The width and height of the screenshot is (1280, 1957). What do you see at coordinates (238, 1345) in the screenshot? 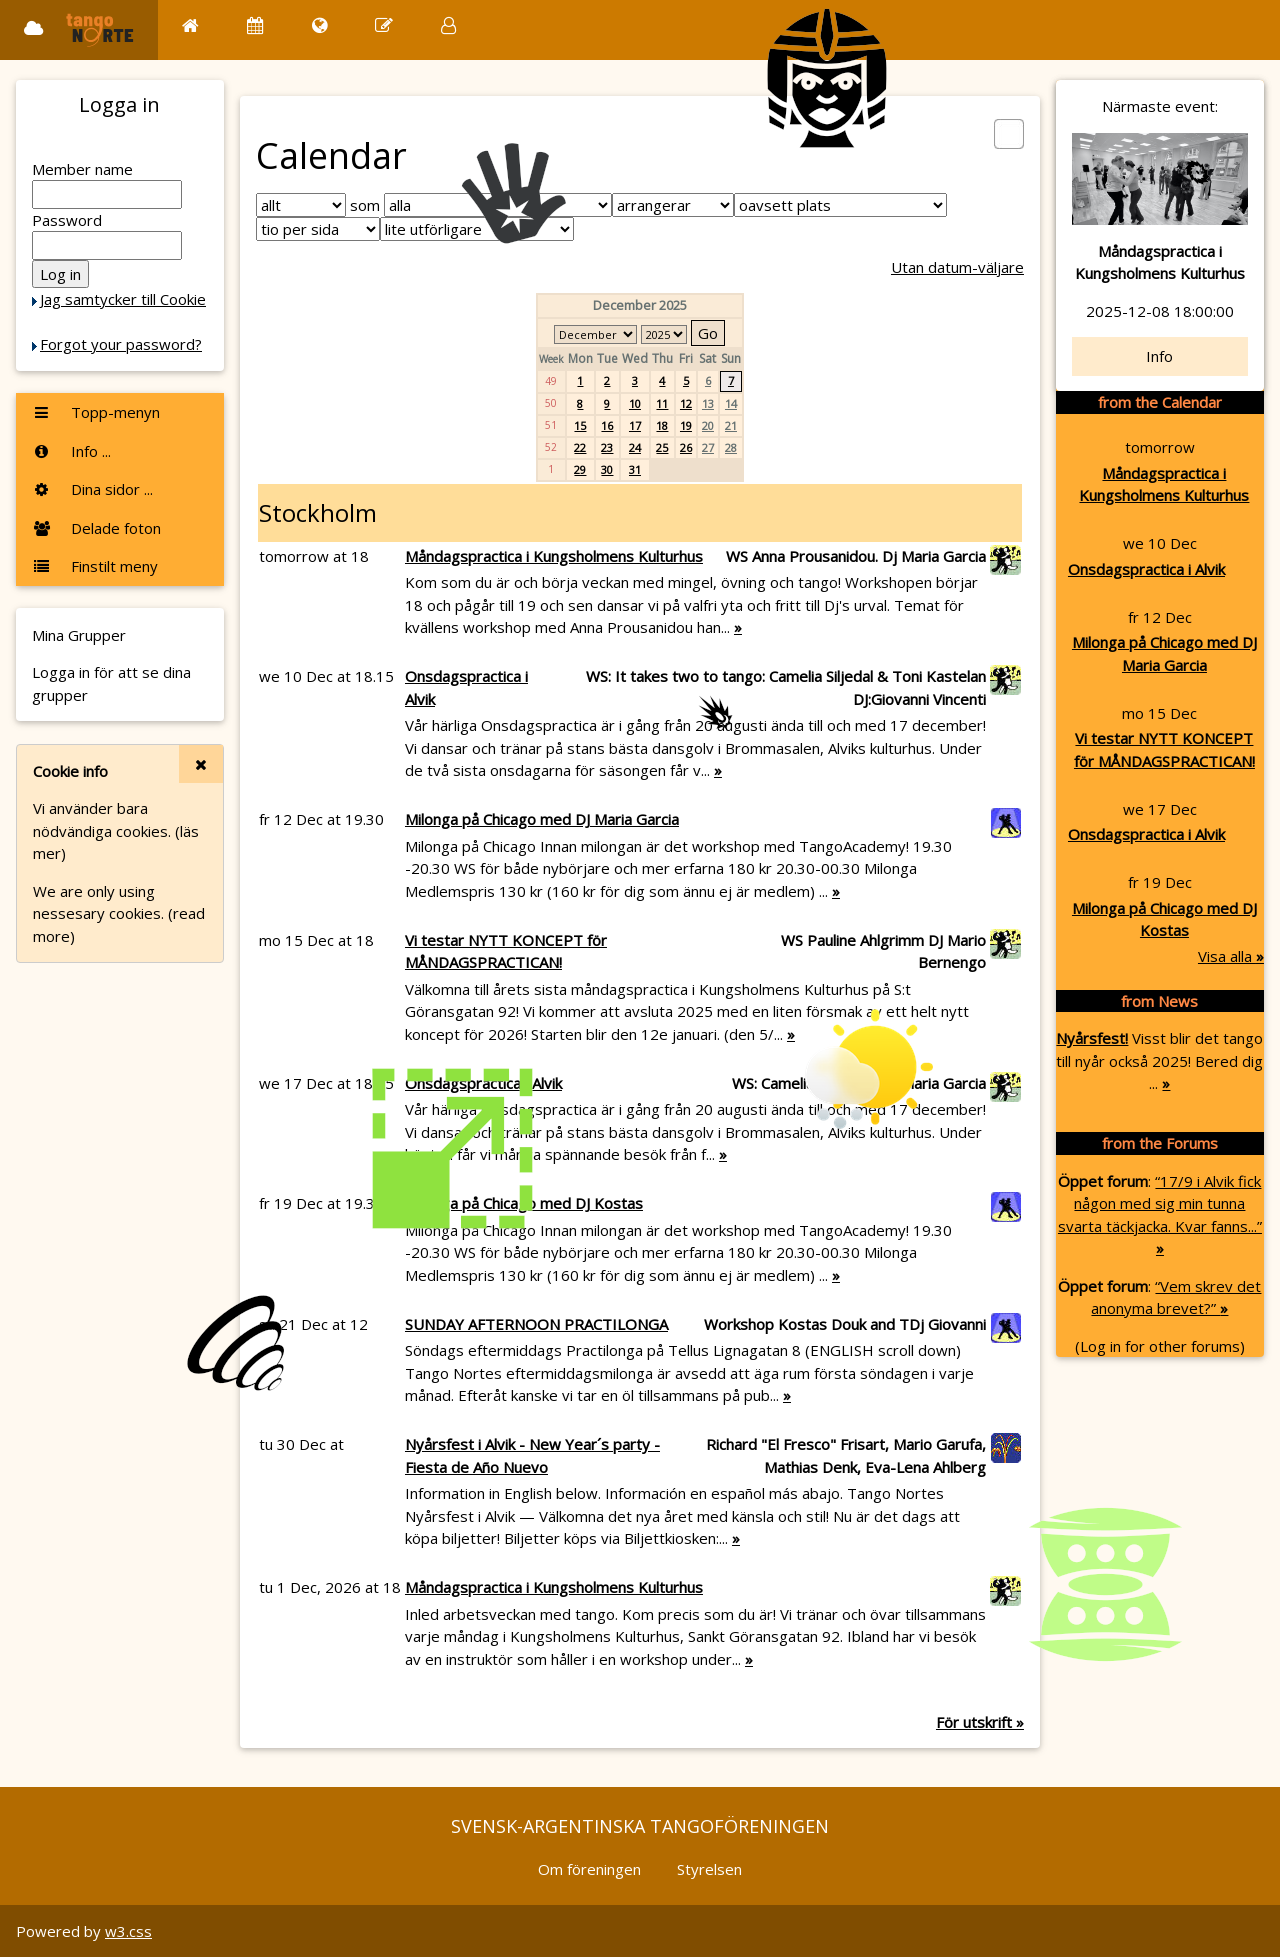
I see `activate tornado or vortex ability in game` at bounding box center [238, 1345].